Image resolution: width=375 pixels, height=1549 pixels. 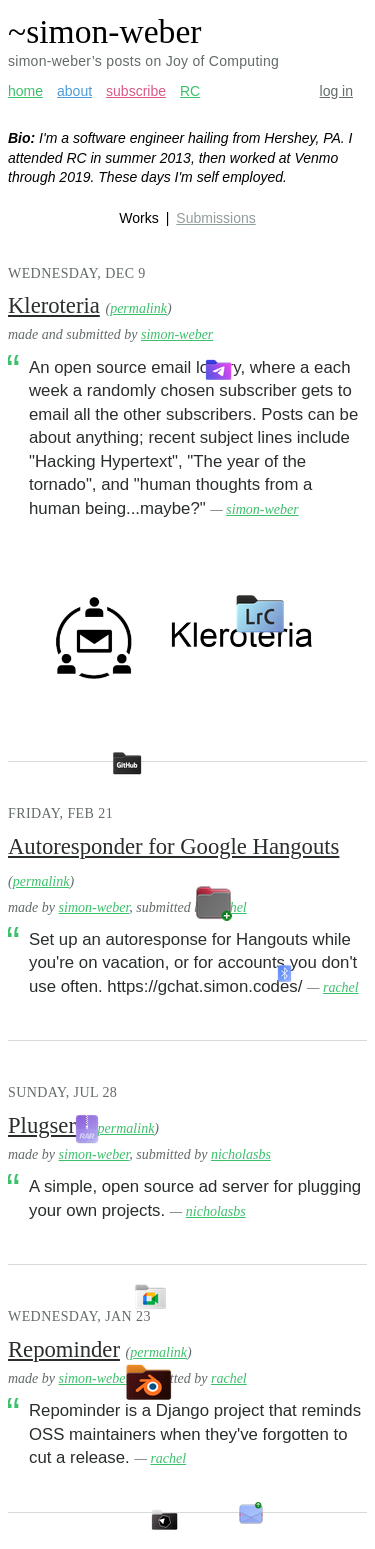 I want to click on open folder containing Blender project files, so click(x=148, y=1383).